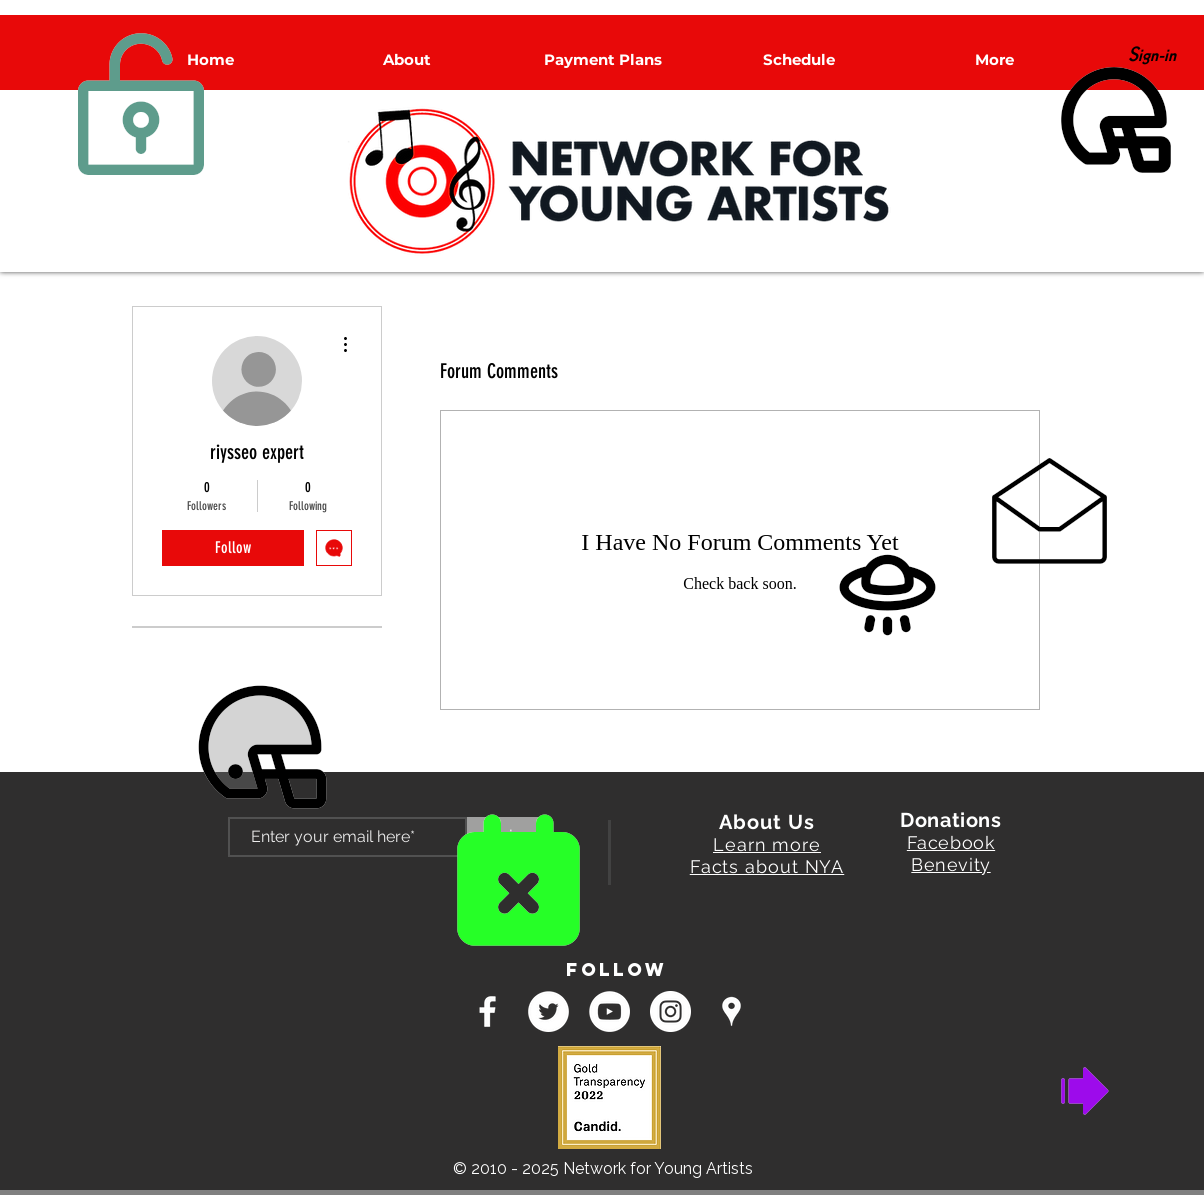 The image size is (1204, 1195). I want to click on unlock with key or password, so click(141, 112).